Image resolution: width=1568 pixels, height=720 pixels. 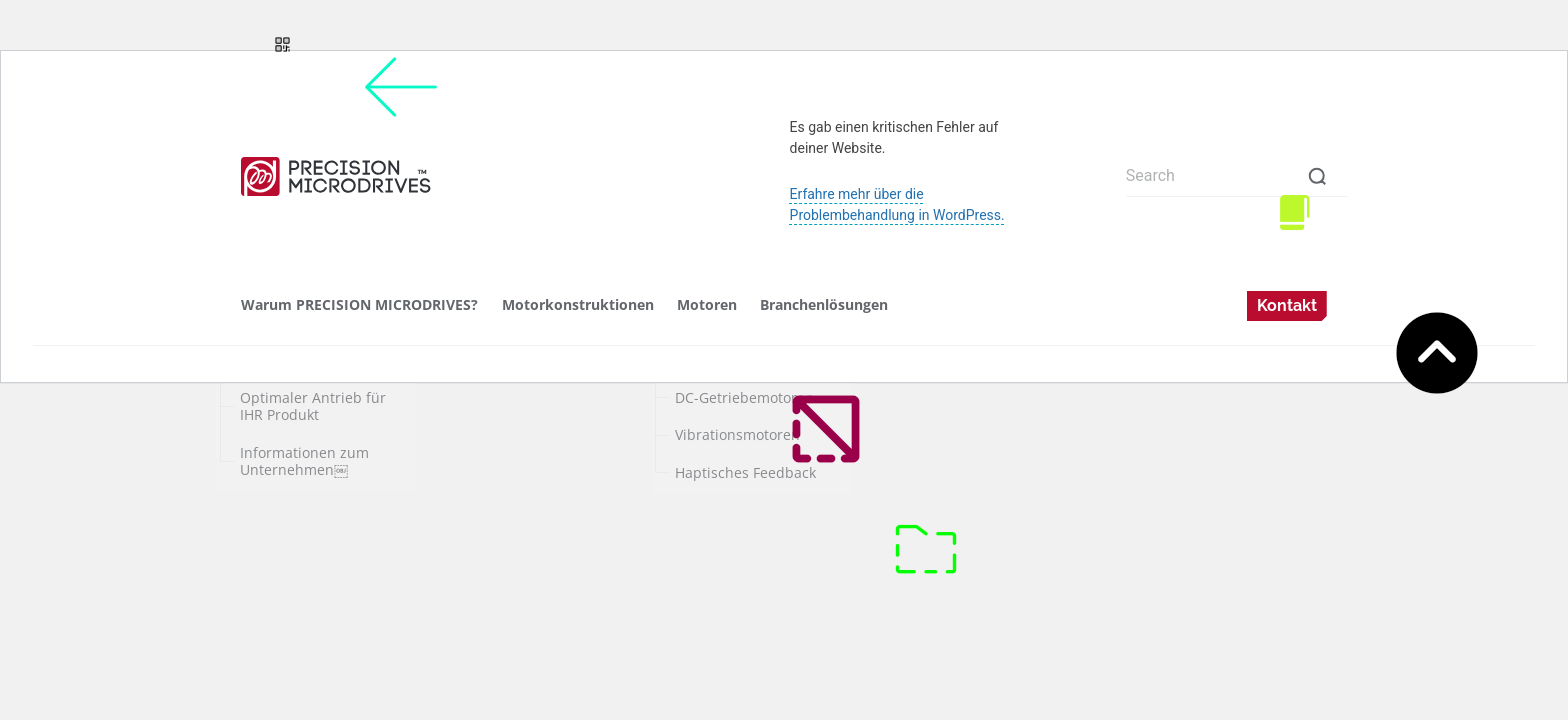 What do you see at coordinates (1437, 353) in the screenshot?
I see `scroll to top of page` at bounding box center [1437, 353].